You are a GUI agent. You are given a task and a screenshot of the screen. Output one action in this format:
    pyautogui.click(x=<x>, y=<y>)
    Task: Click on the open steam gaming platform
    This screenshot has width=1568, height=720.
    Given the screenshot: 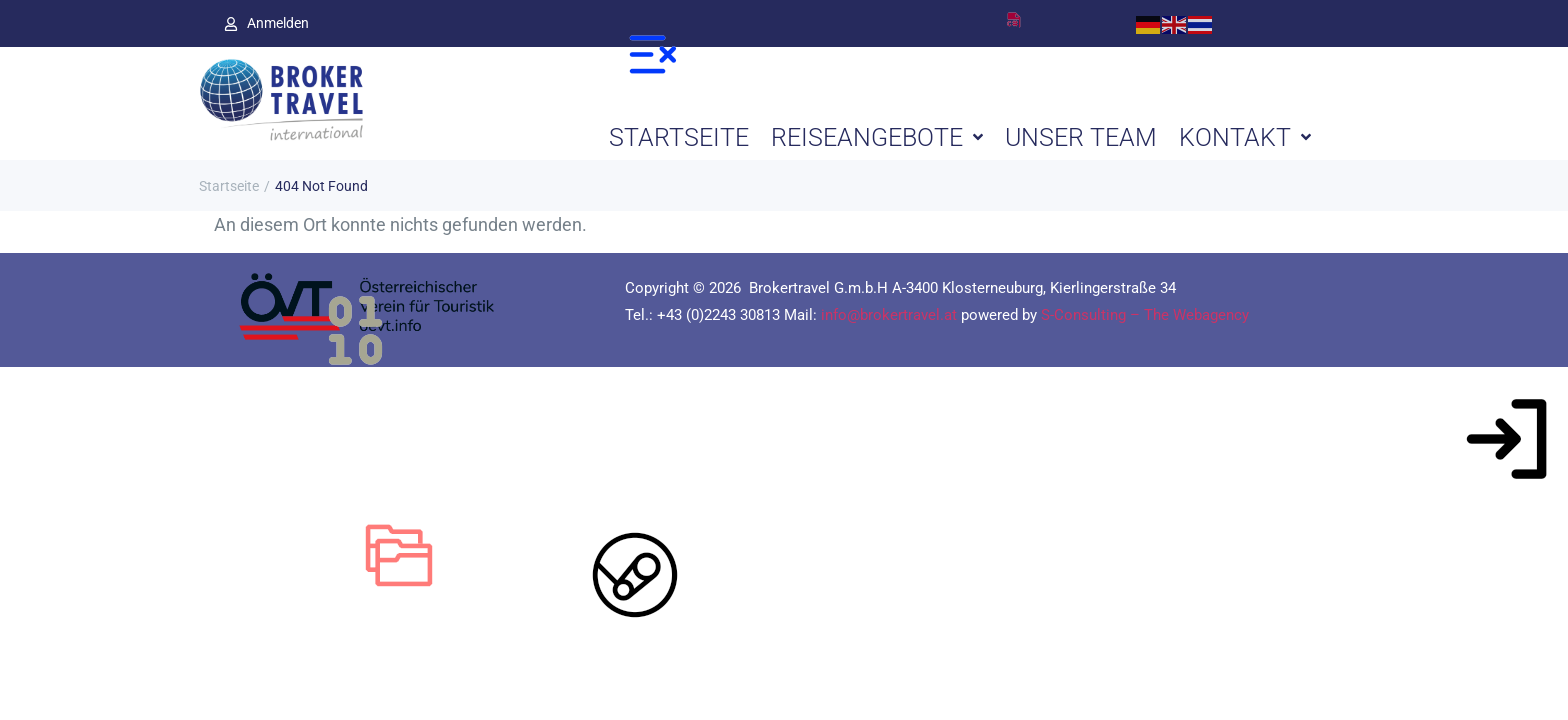 What is the action you would take?
    pyautogui.click(x=635, y=575)
    